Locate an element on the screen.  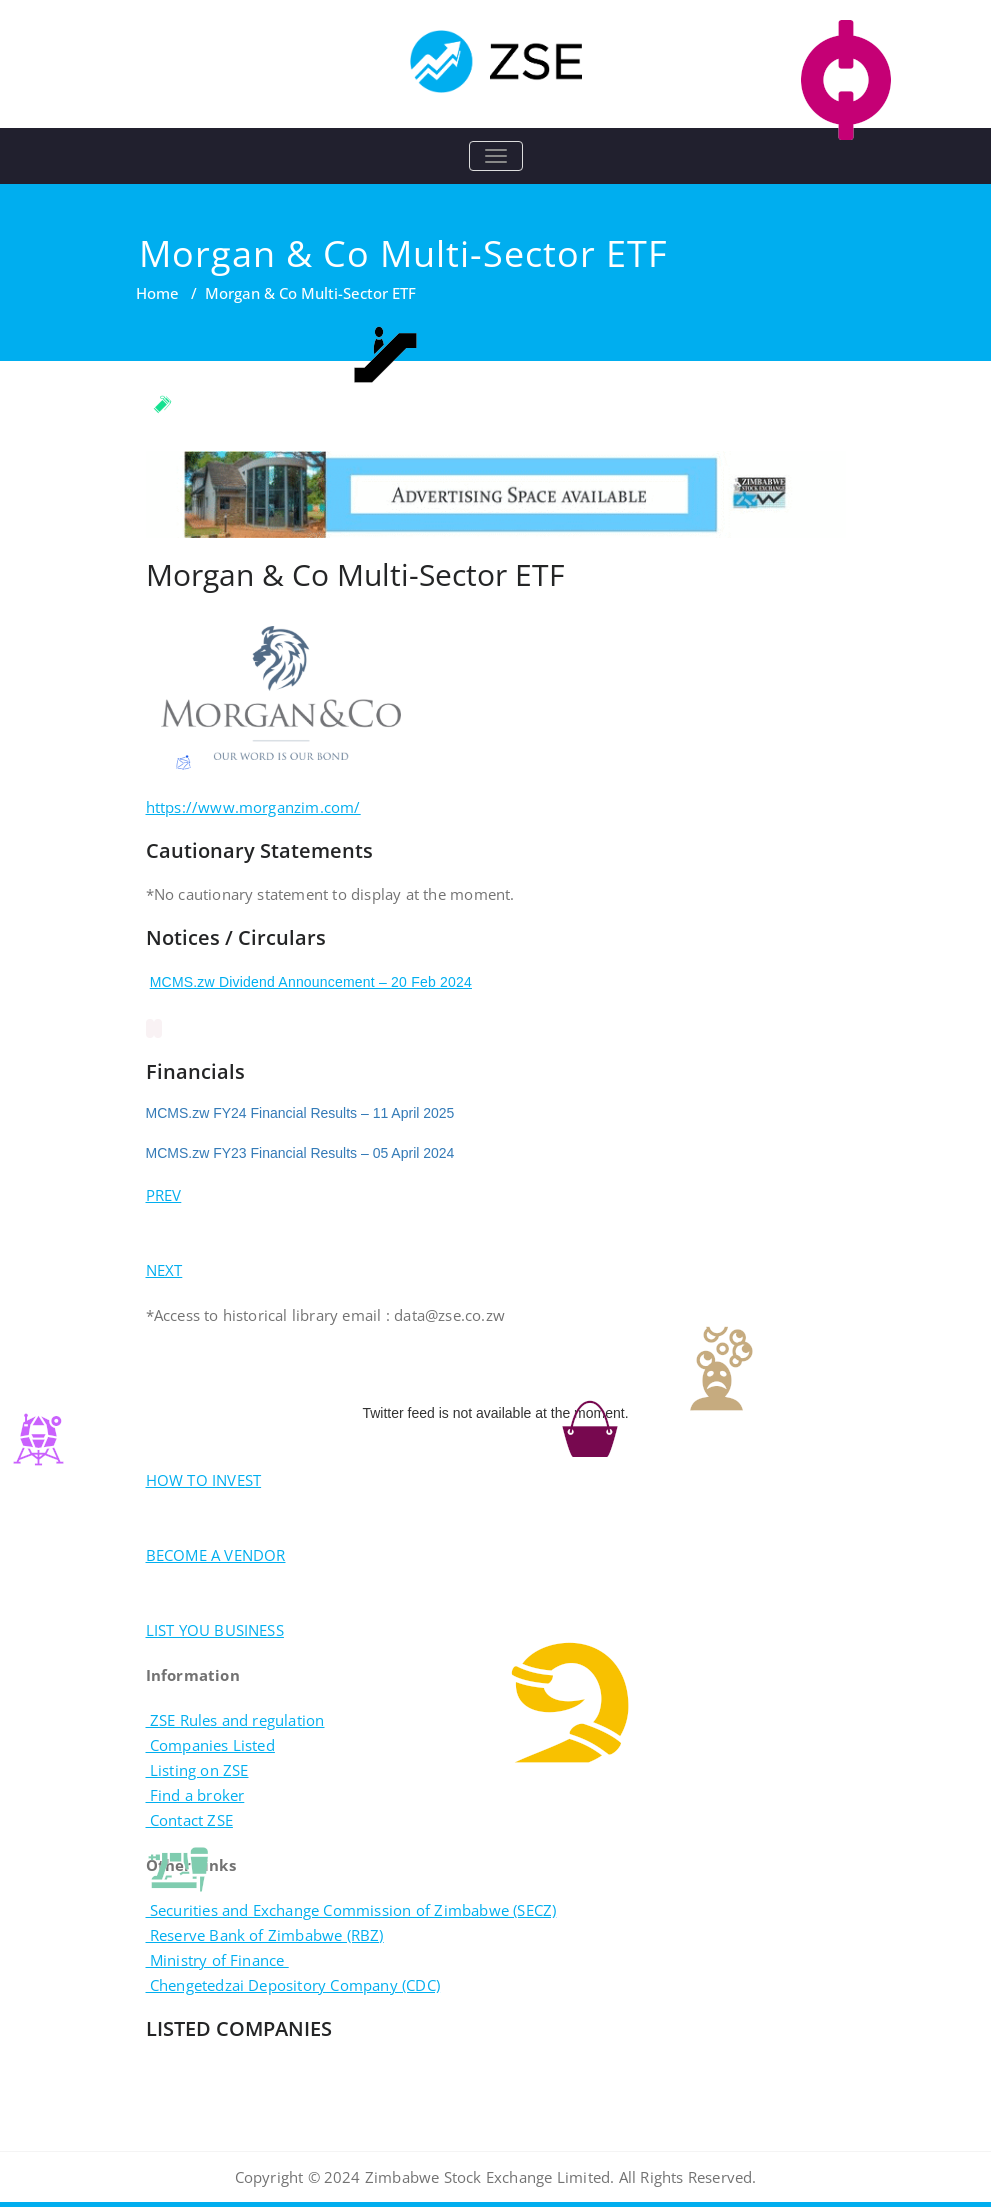
indicates escalator location in a building or transit map is located at coordinates (385, 353).